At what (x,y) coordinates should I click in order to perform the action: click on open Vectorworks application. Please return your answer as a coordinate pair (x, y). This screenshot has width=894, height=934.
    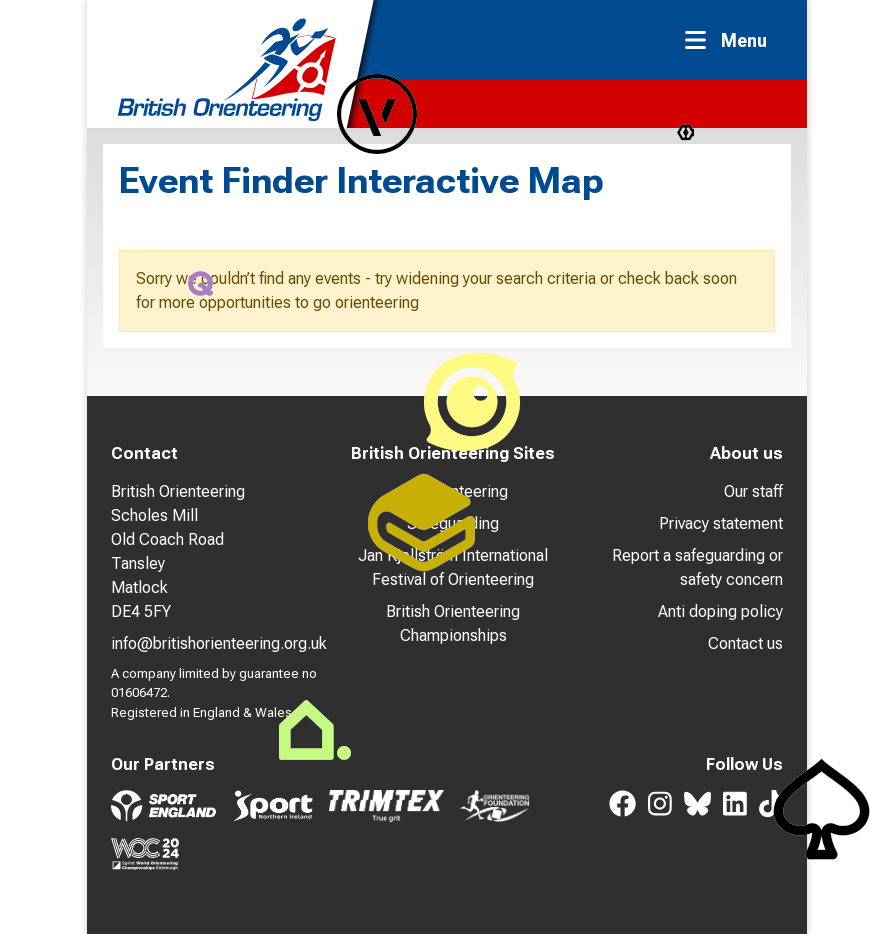
    Looking at the image, I should click on (377, 114).